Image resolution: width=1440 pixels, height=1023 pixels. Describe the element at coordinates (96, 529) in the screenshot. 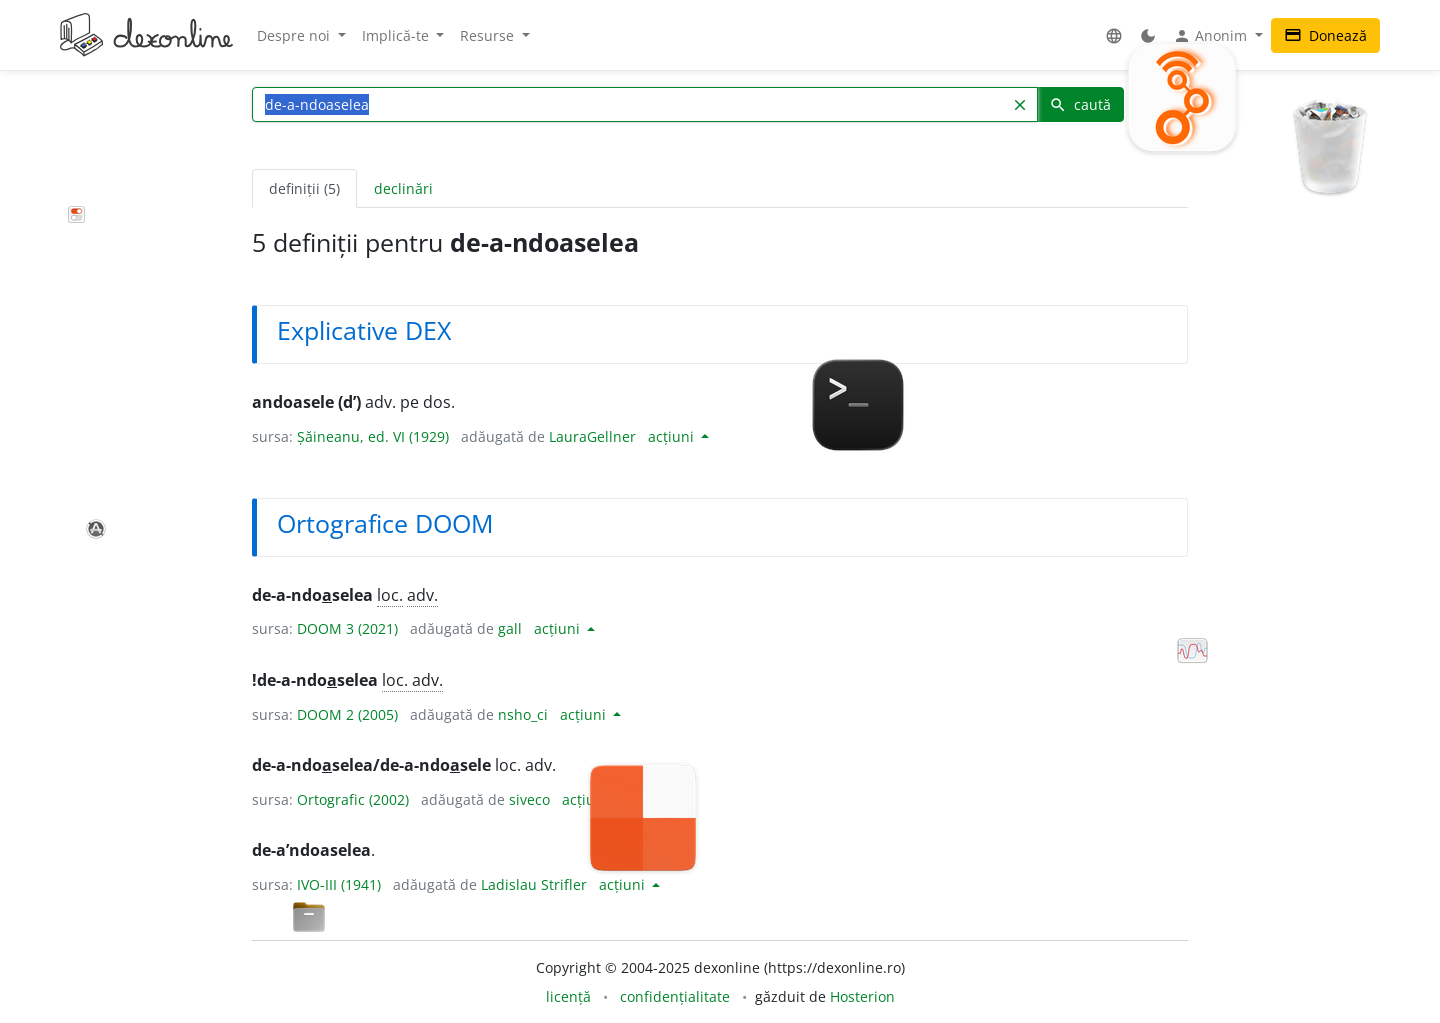

I see `open the software update manager` at that location.